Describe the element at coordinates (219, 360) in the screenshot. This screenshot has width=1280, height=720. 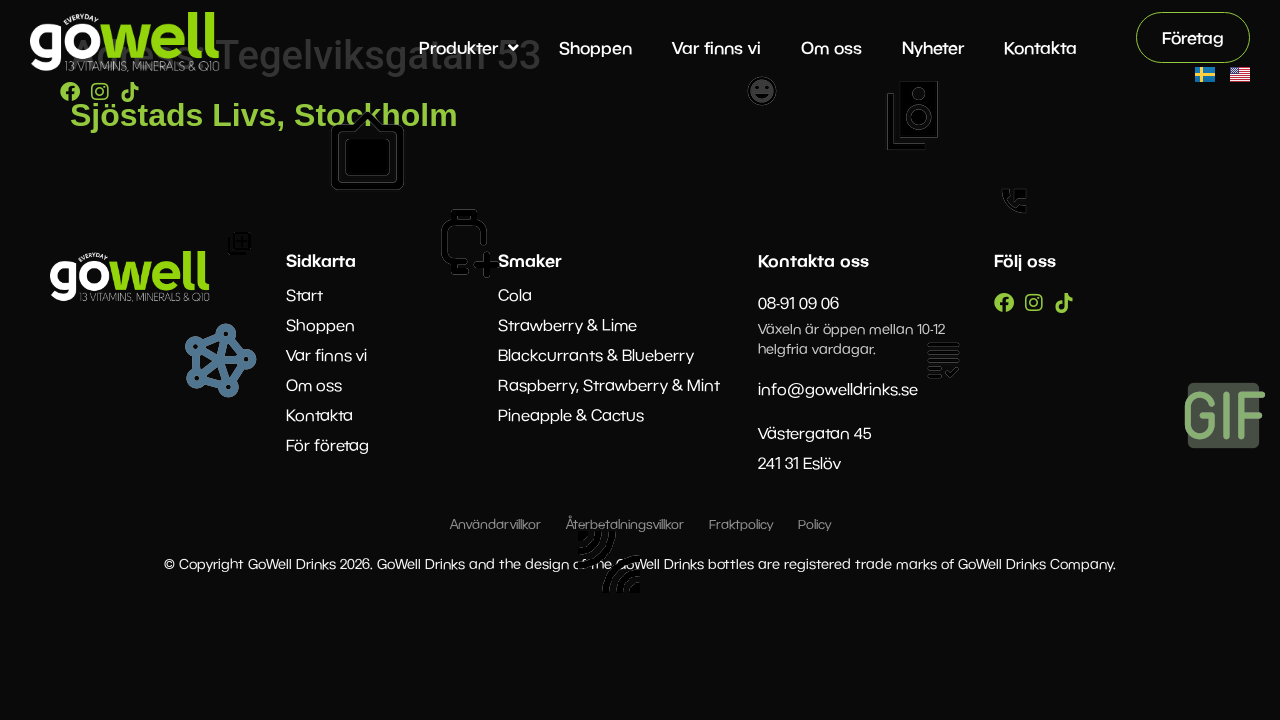
I see `connect to the fediverse network` at that location.